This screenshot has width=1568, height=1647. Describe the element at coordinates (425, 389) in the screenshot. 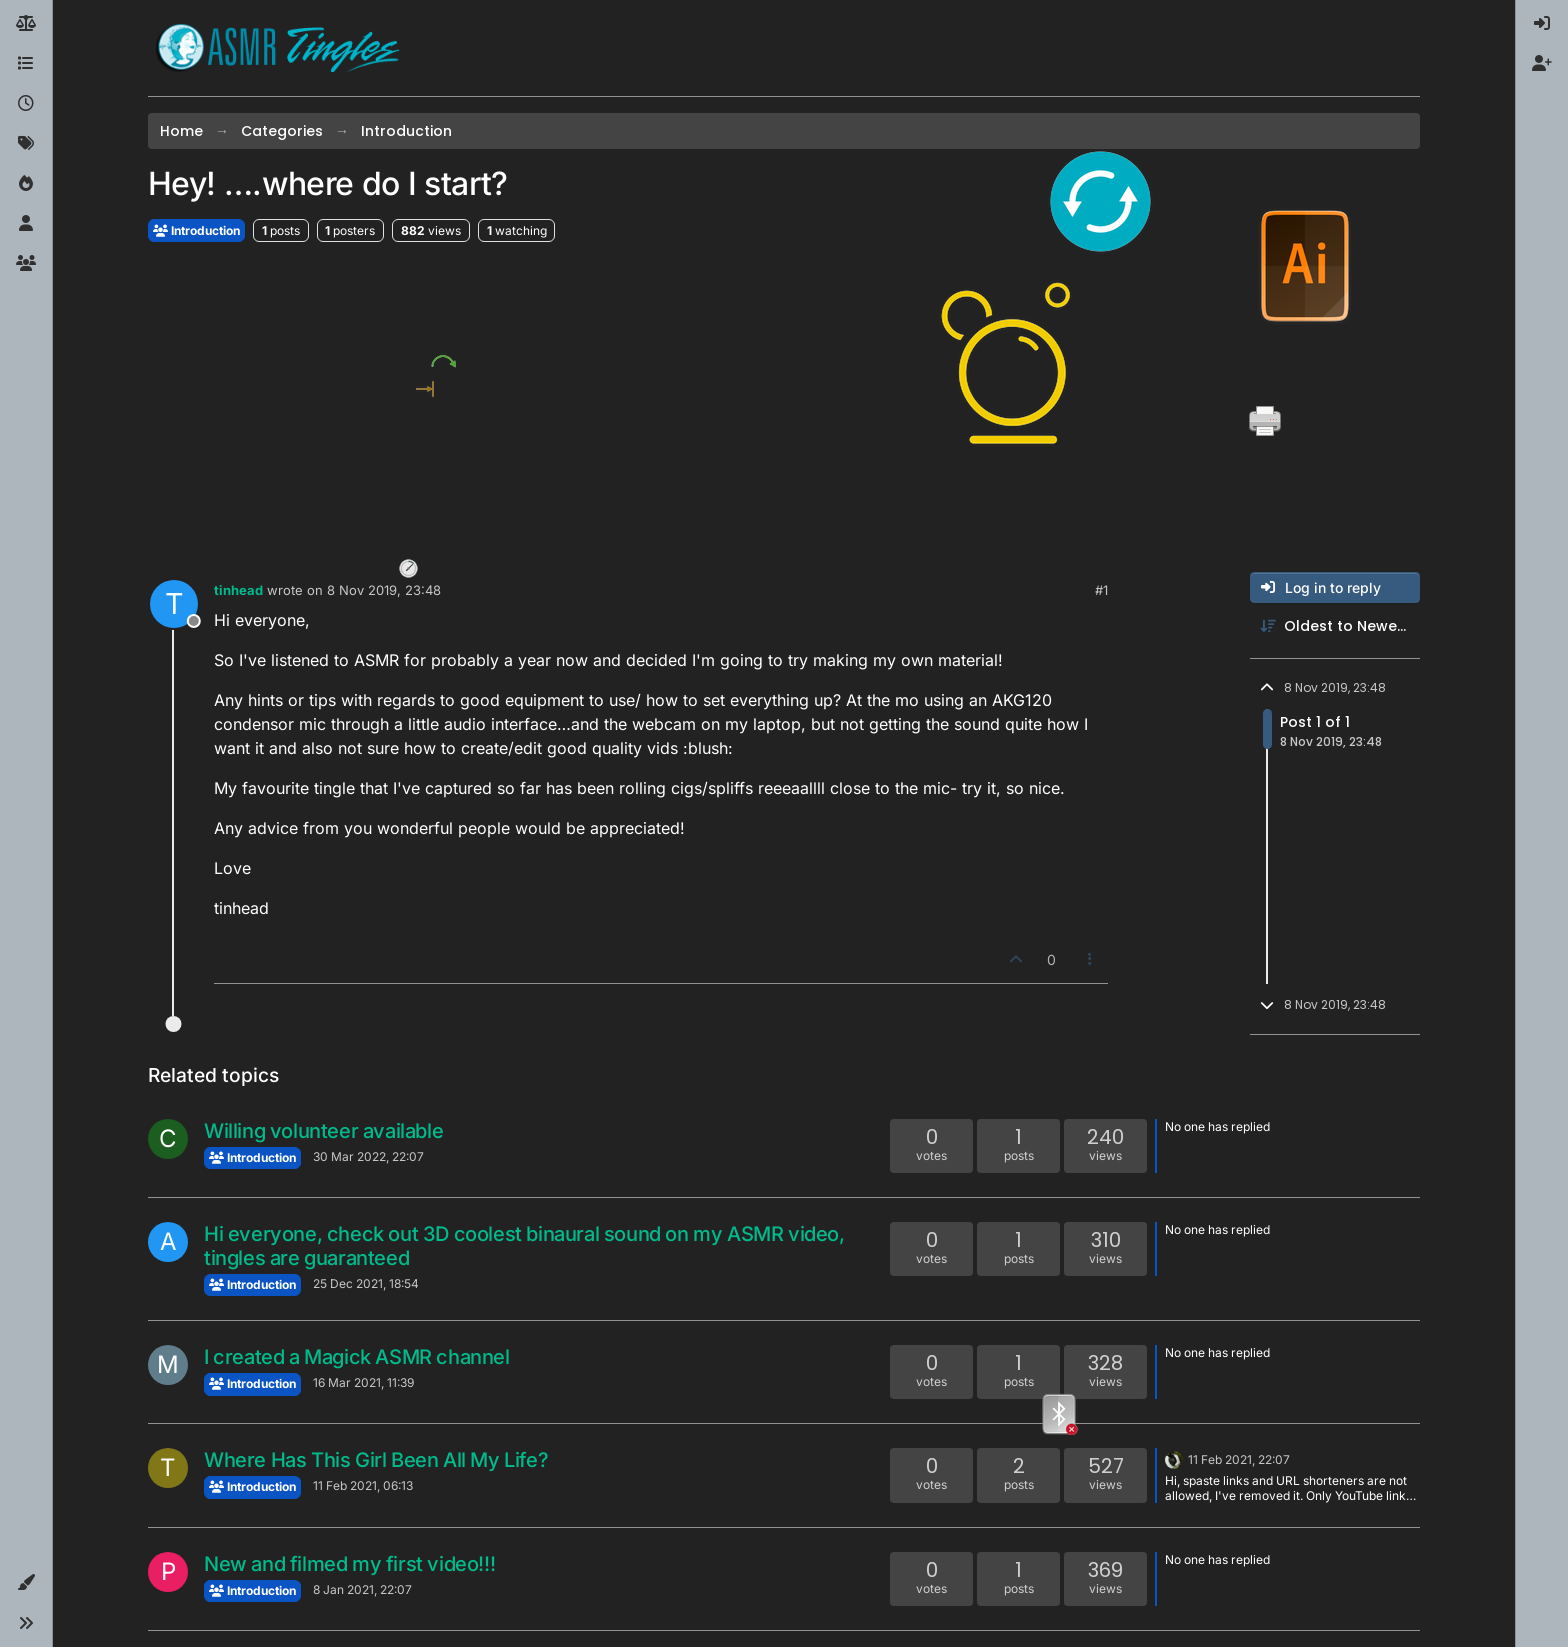

I see `skip to the last item in a list or queue` at that location.